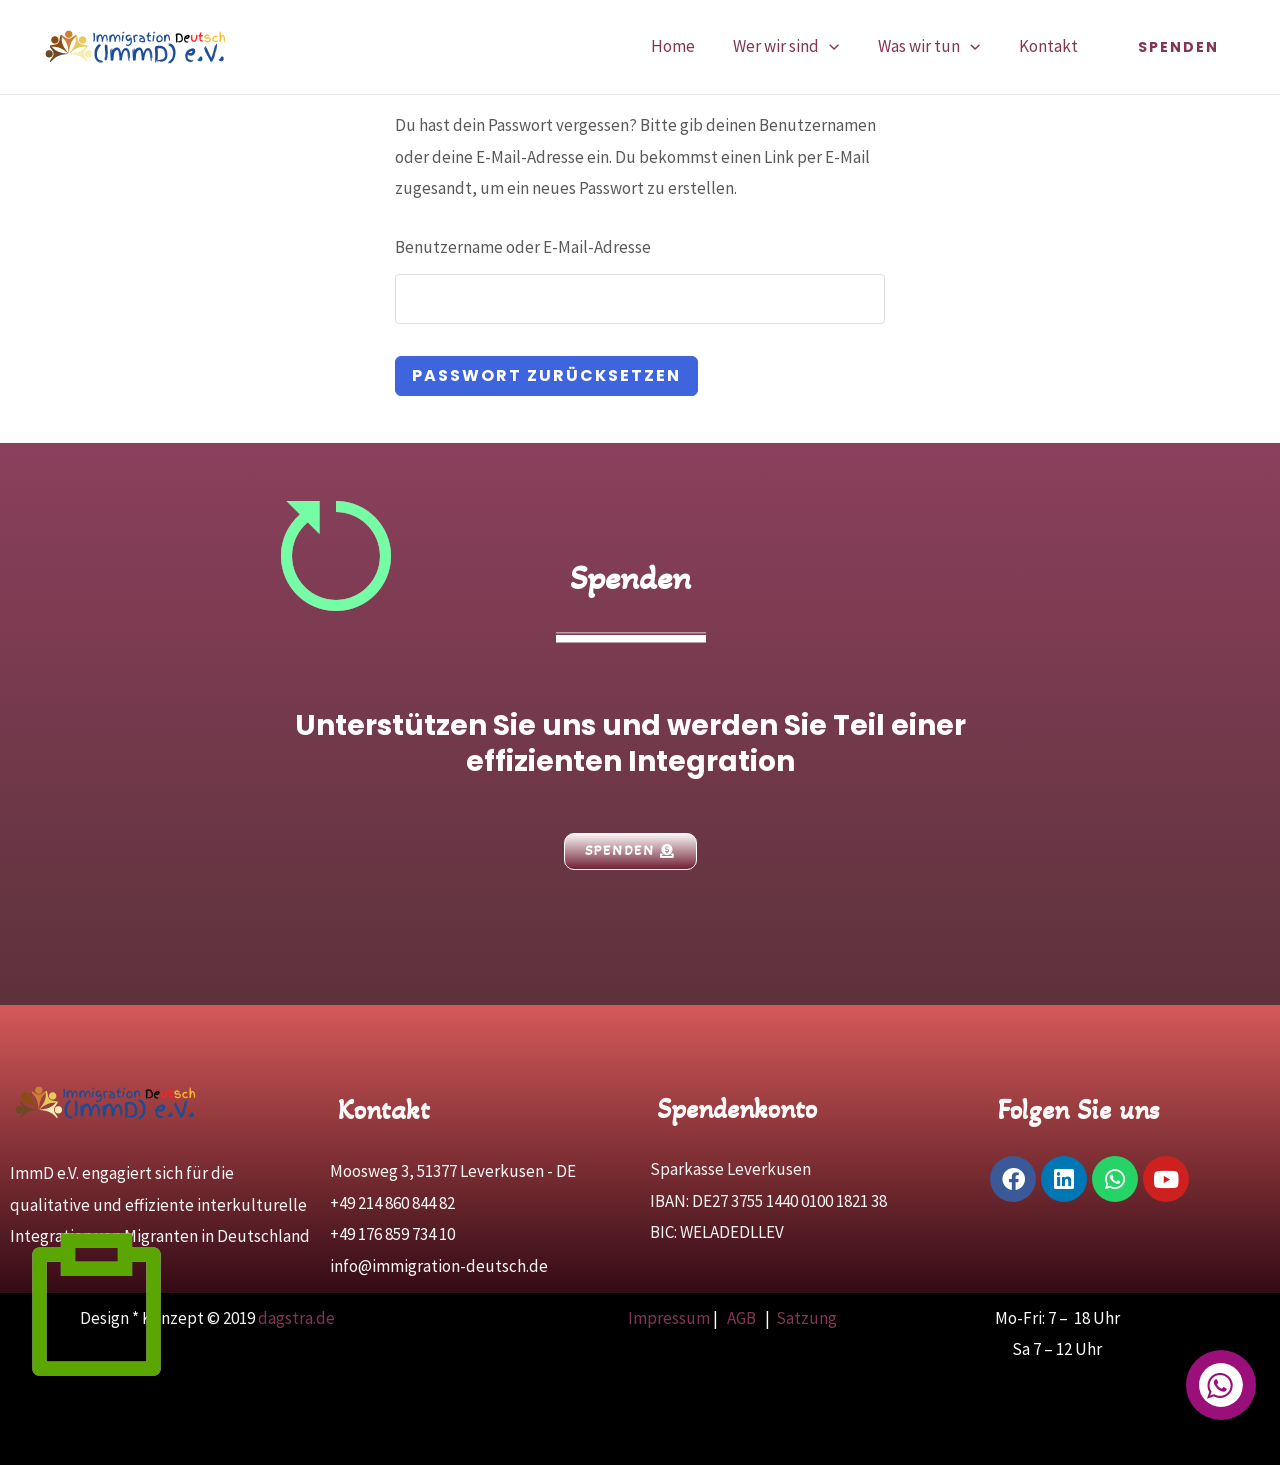 Image resolution: width=1280 pixels, height=1465 pixels. What do you see at coordinates (336, 556) in the screenshot?
I see `reset or refresh to original state` at bounding box center [336, 556].